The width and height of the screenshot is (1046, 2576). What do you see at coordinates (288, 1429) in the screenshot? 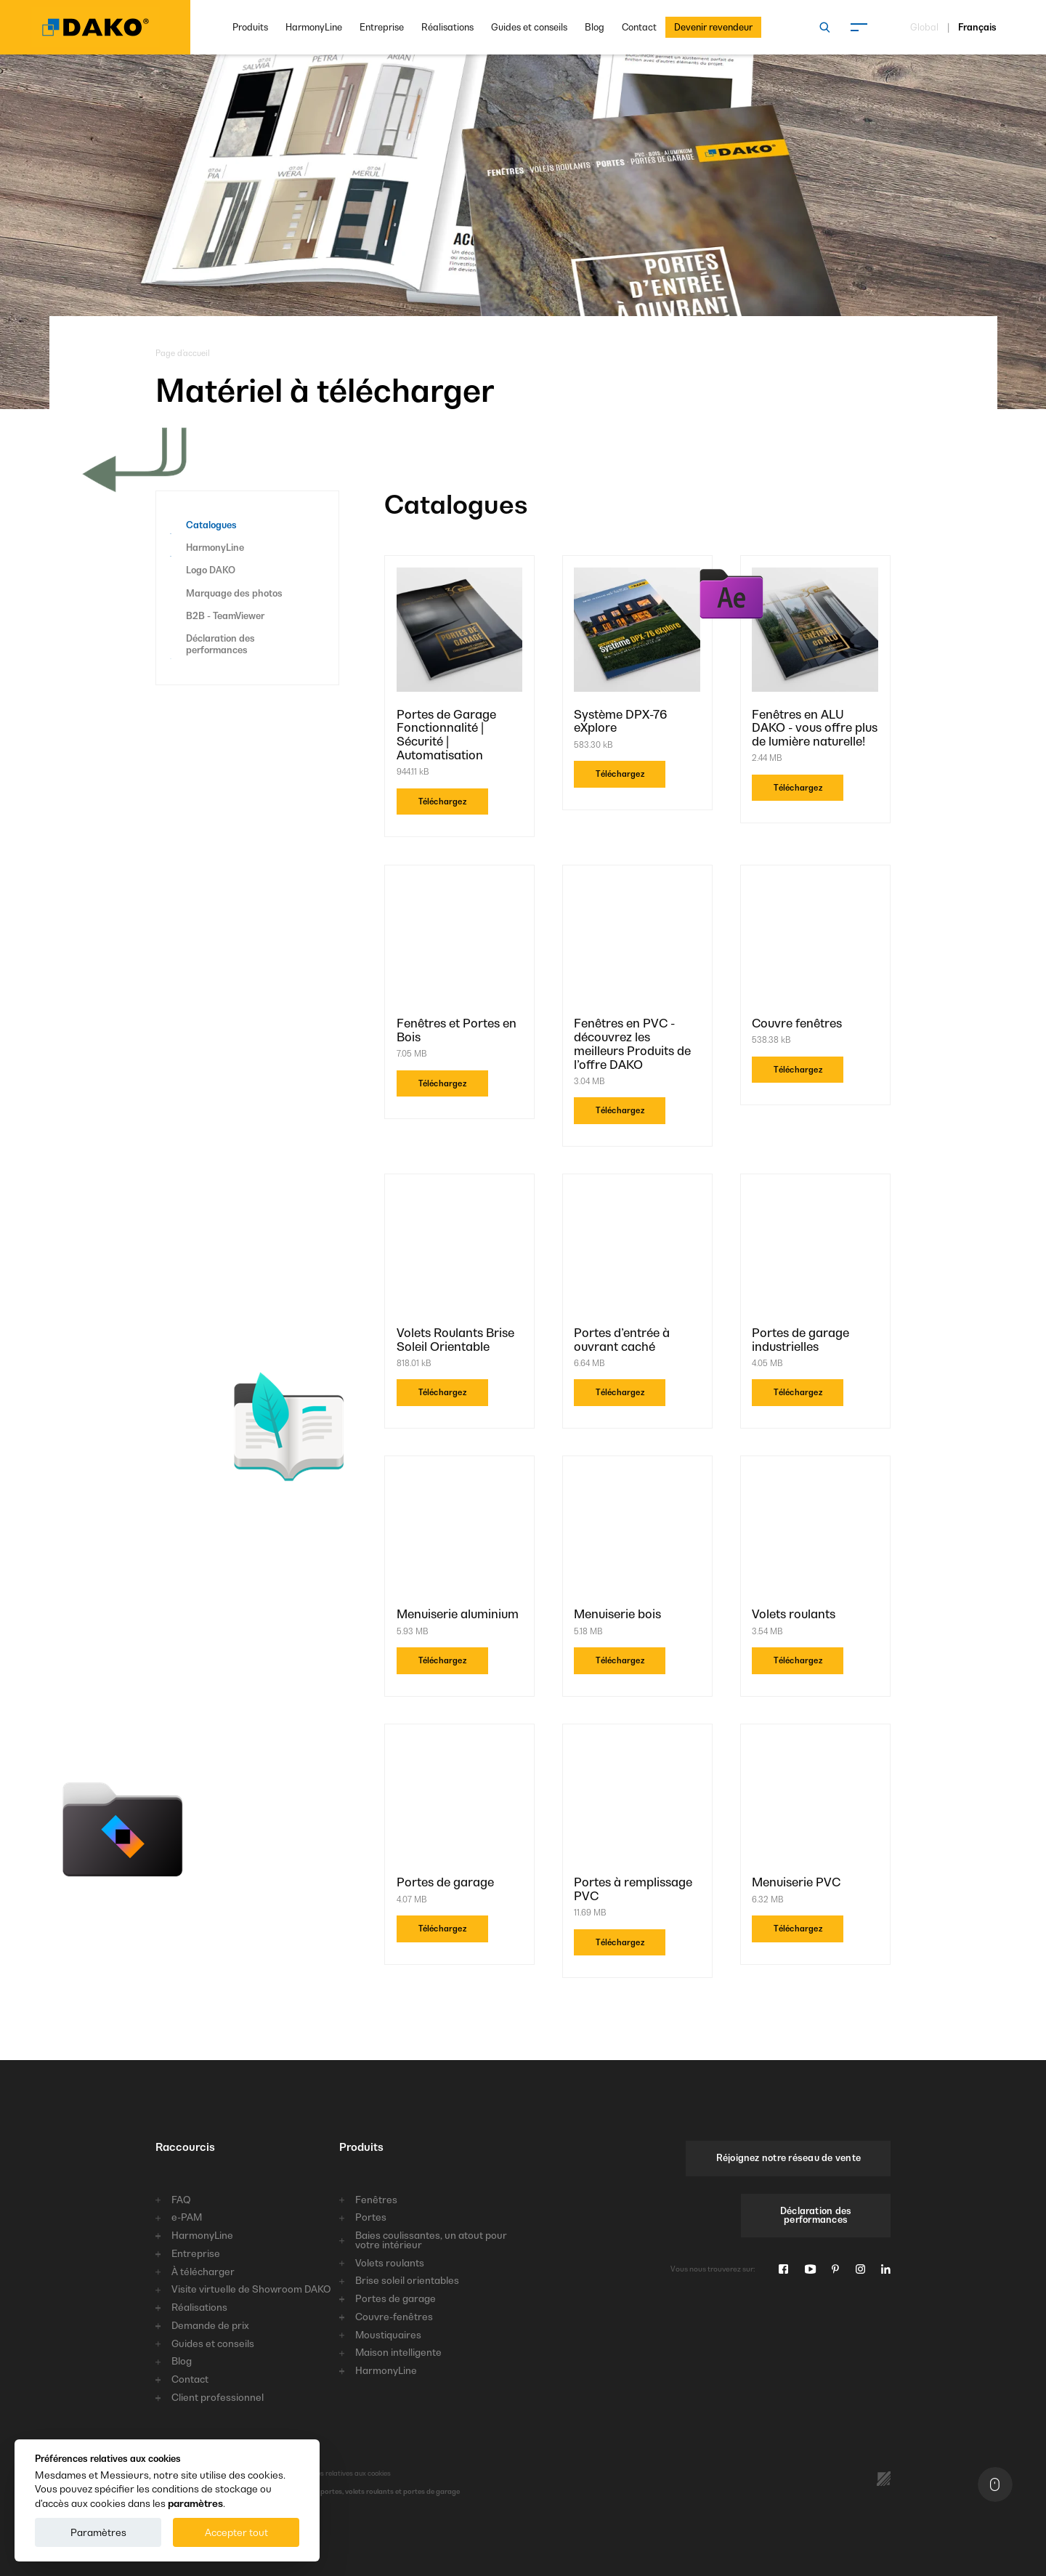
I see `open foliate e-book reader library` at bounding box center [288, 1429].